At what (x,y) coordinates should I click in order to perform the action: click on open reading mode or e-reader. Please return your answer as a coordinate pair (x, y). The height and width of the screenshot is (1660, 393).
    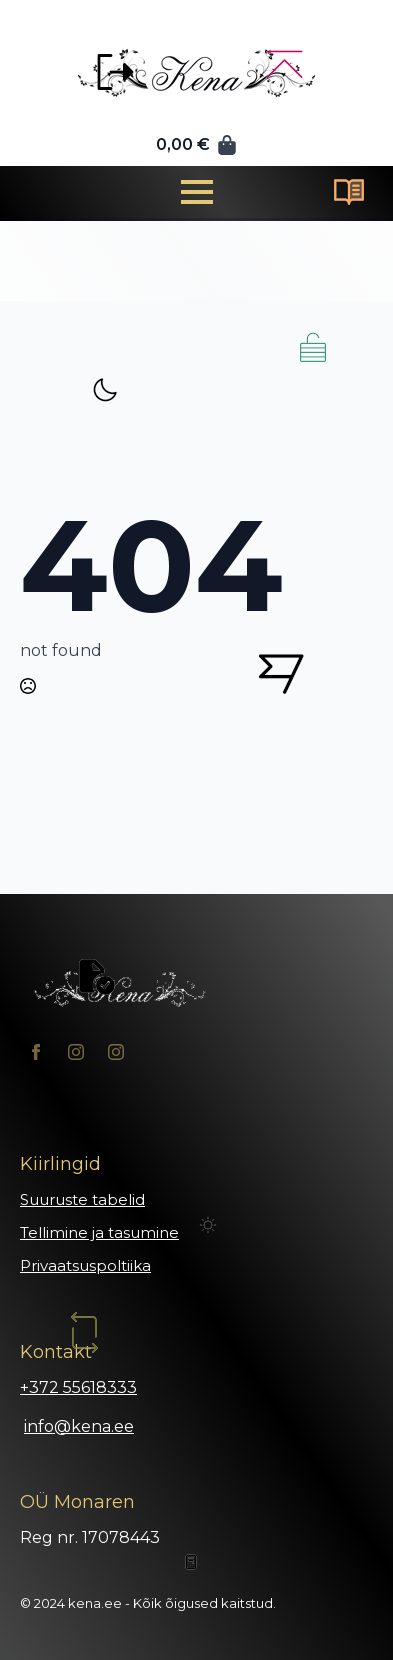
    Looking at the image, I should click on (349, 190).